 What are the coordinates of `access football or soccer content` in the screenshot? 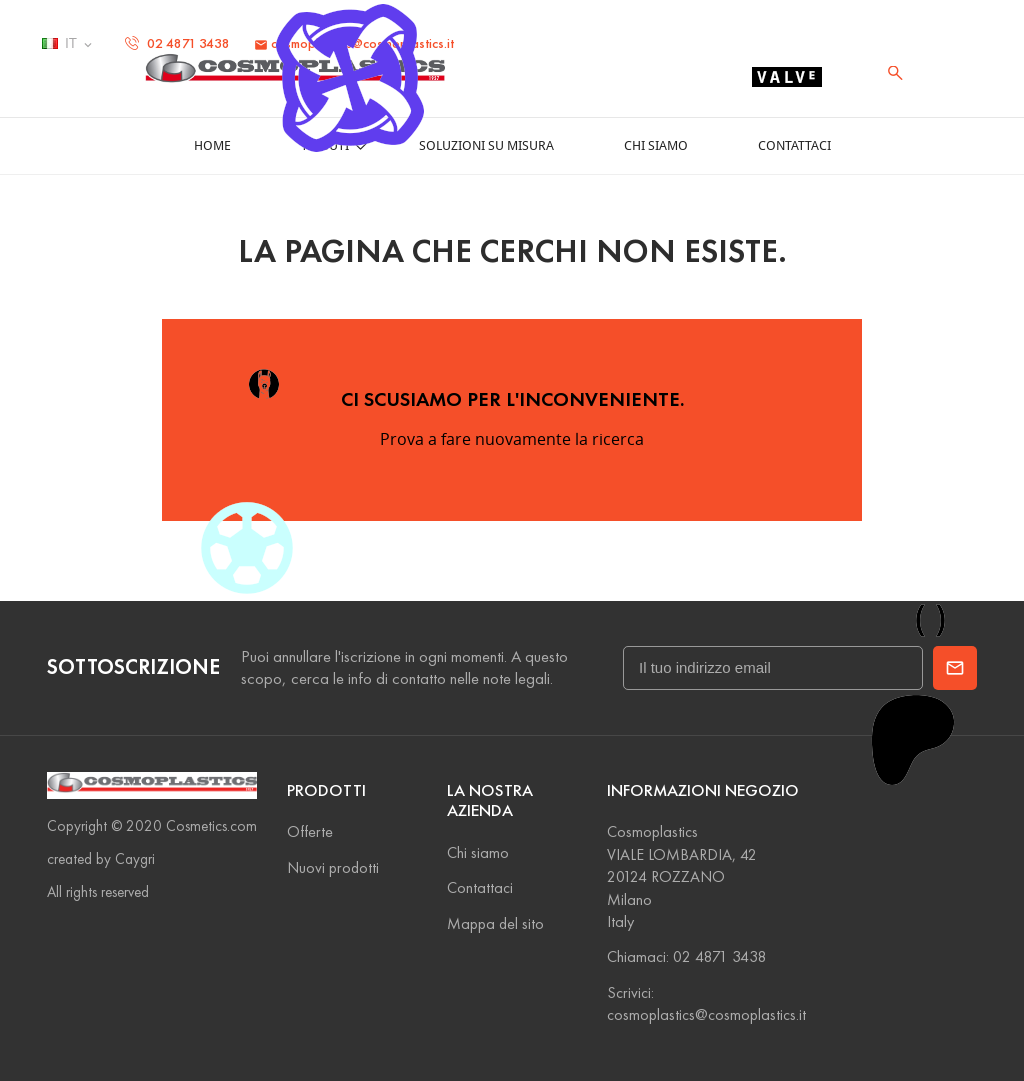 It's located at (247, 548).